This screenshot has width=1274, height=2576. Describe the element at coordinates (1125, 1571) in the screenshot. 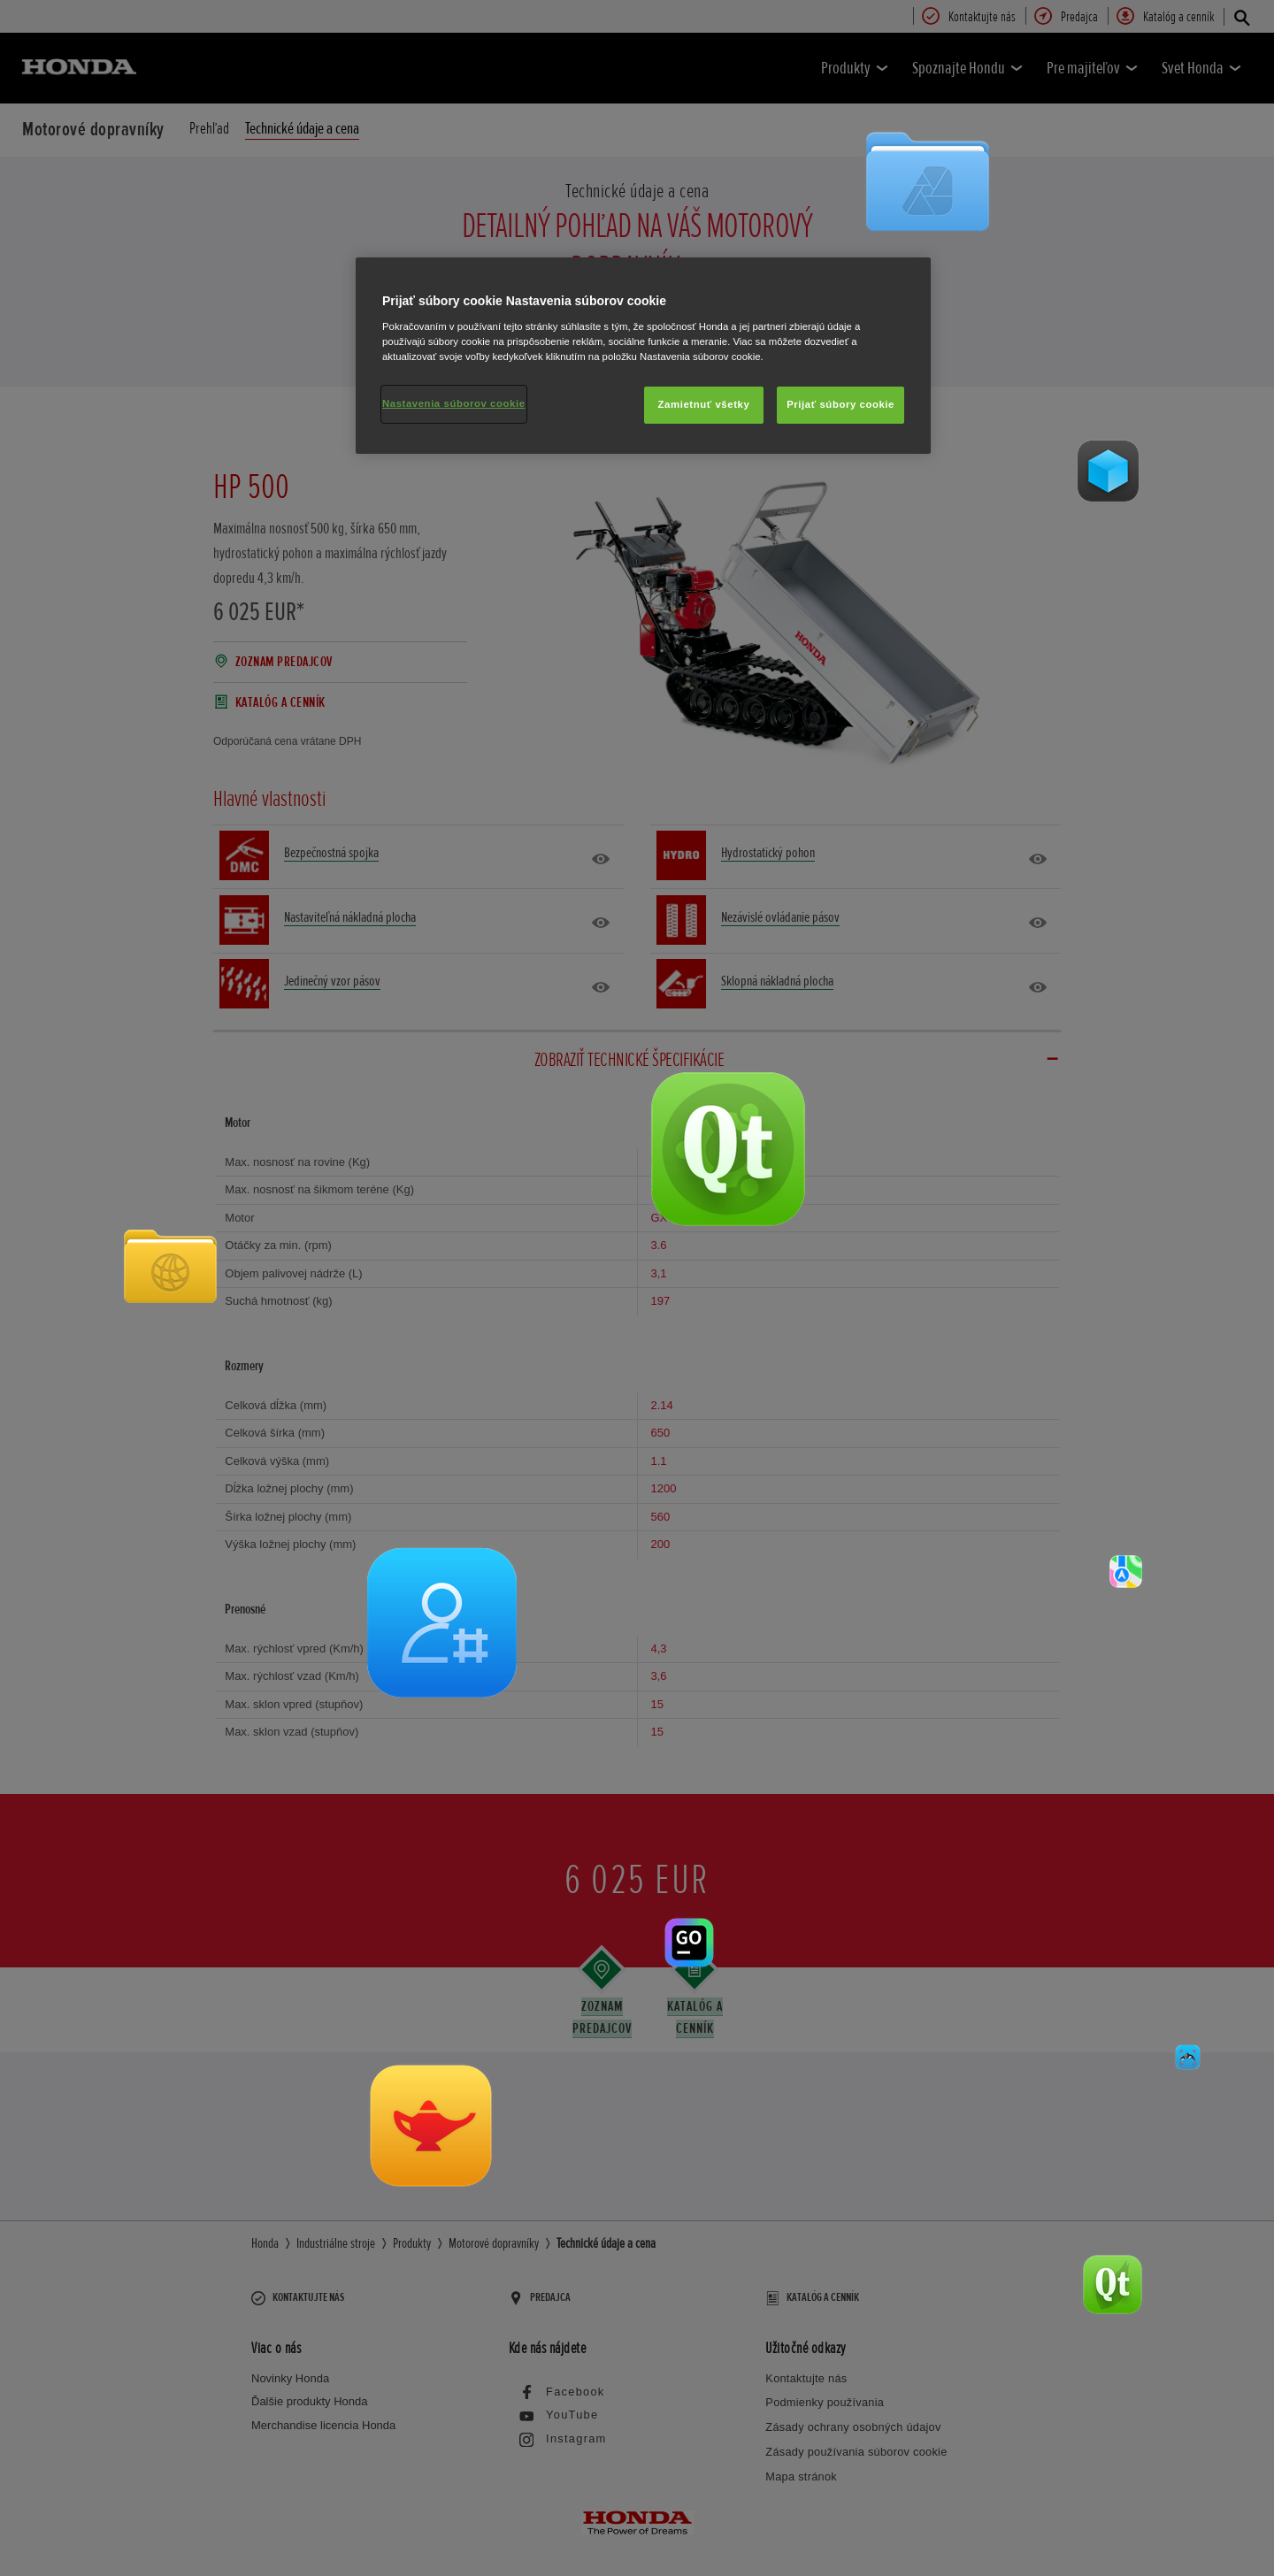

I see `open apple maps` at that location.